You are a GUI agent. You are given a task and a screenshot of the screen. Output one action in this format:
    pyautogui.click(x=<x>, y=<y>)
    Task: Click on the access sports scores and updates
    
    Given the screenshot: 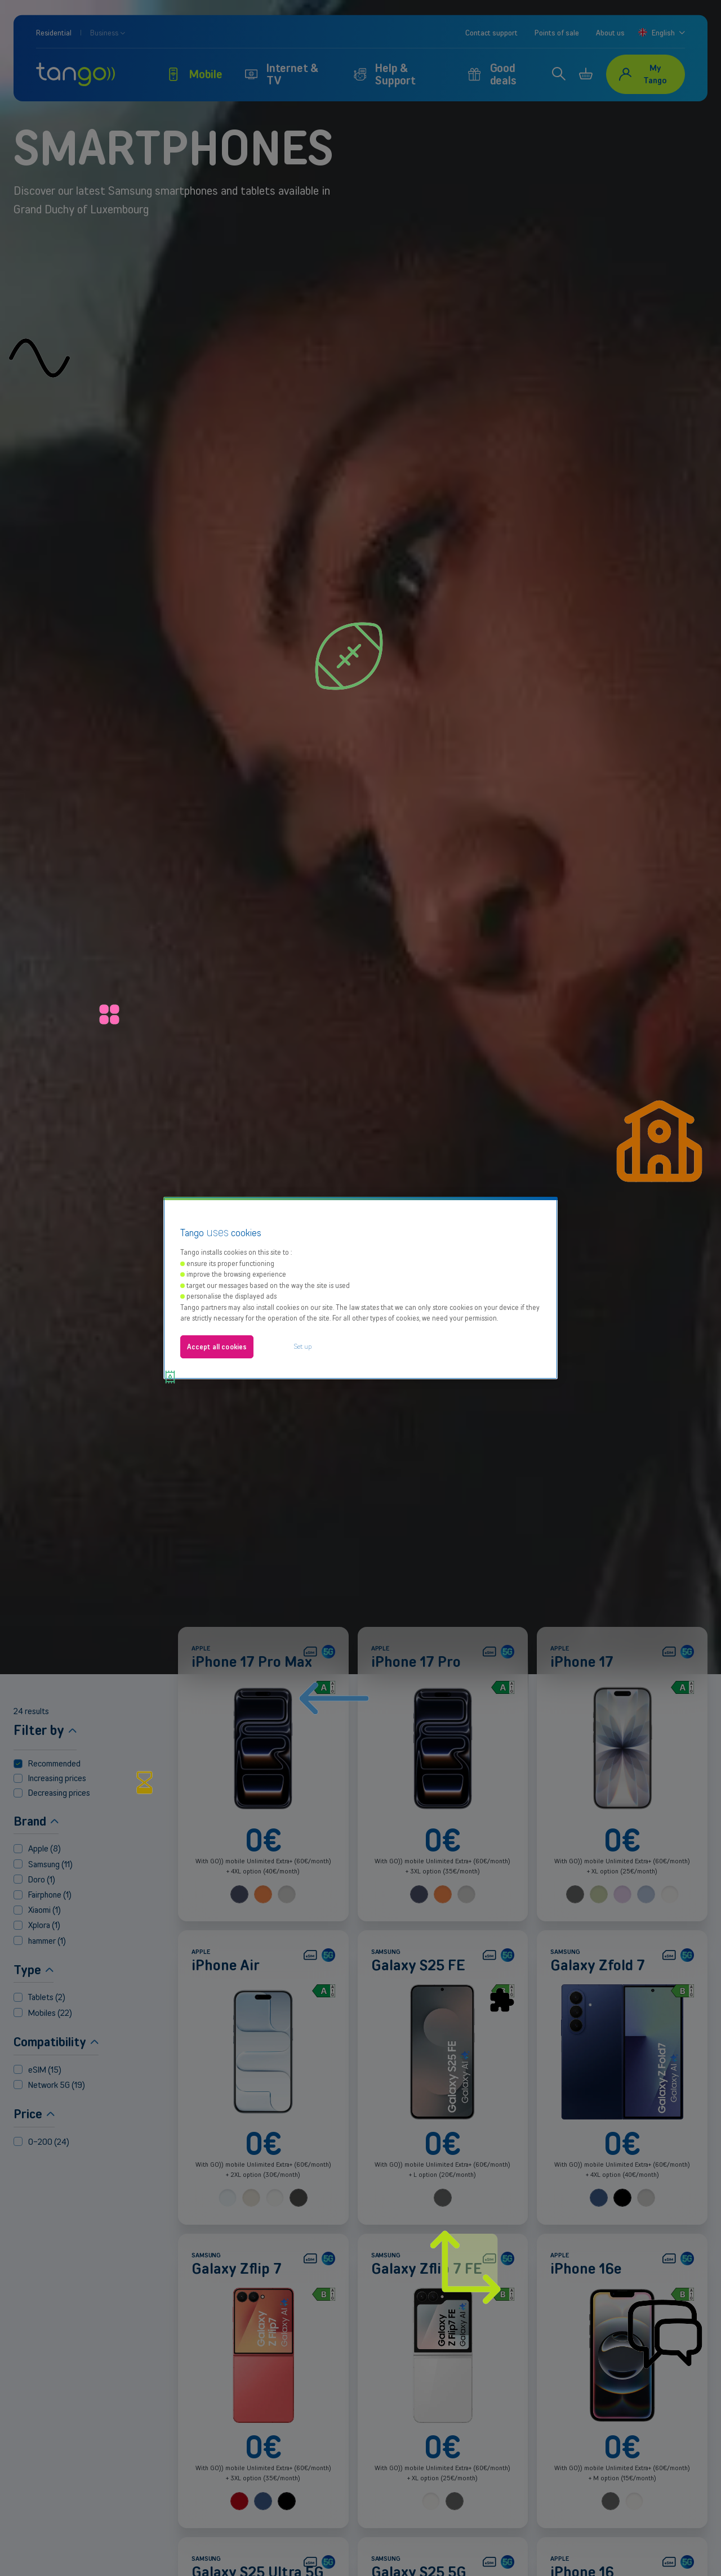 What is the action you would take?
    pyautogui.click(x=349, y=656)
    